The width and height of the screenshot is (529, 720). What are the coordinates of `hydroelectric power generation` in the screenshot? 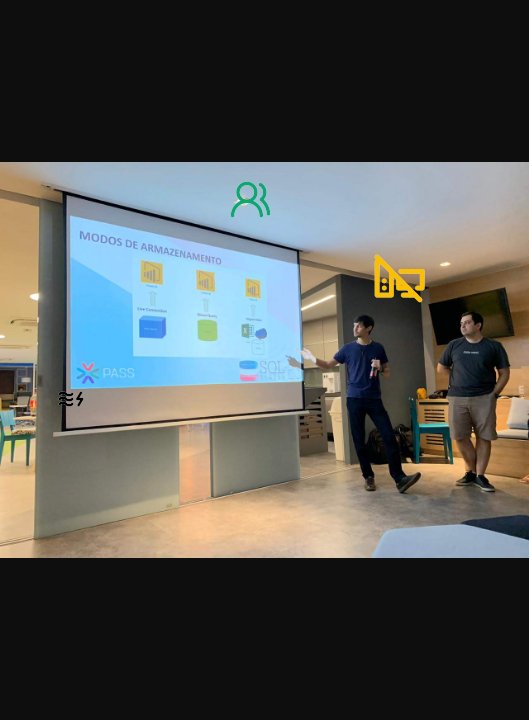 It's located at (71, 399).